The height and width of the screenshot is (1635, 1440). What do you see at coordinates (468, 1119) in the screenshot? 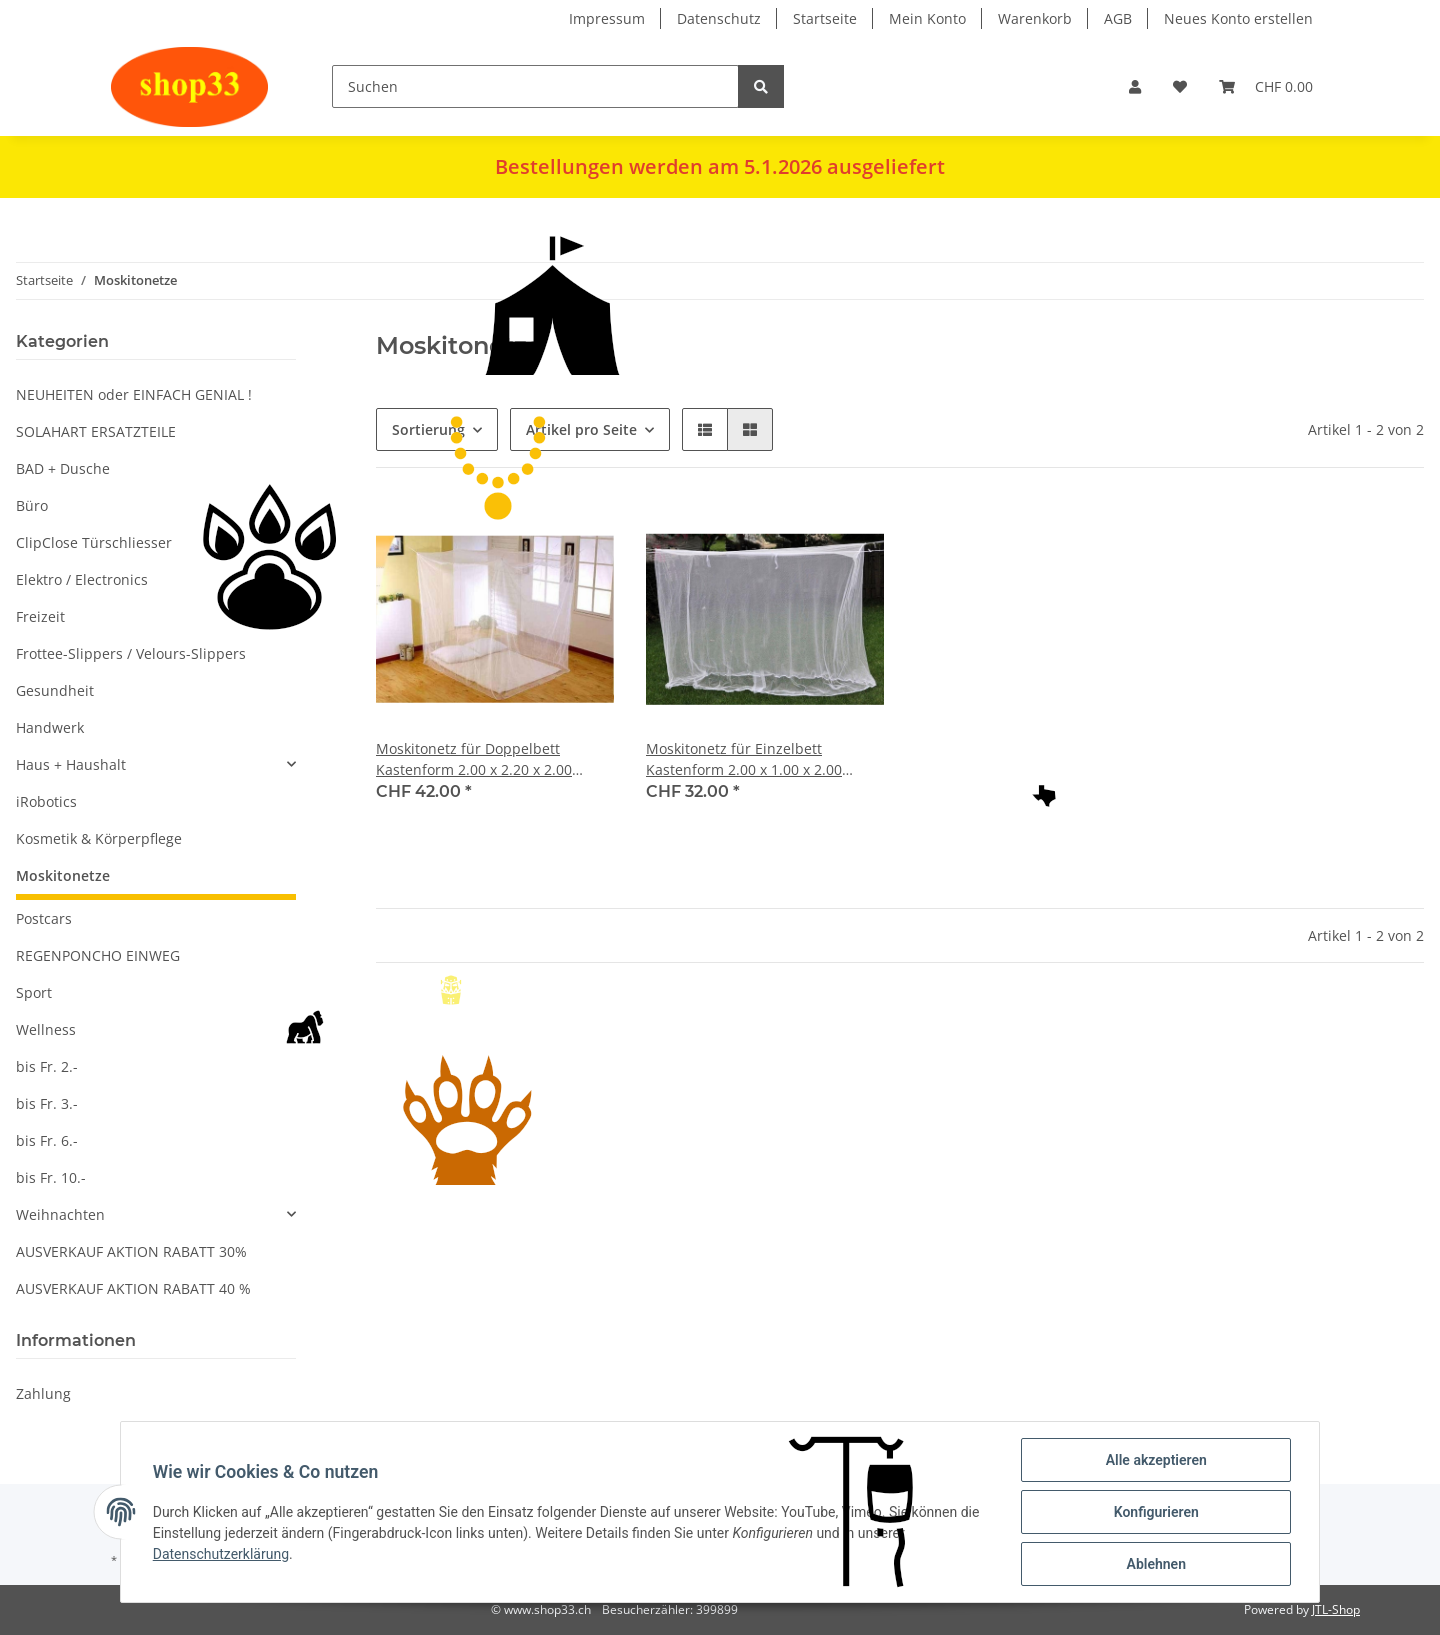
I see `access pet-related features or settings` at bounding box center [468, 1119].